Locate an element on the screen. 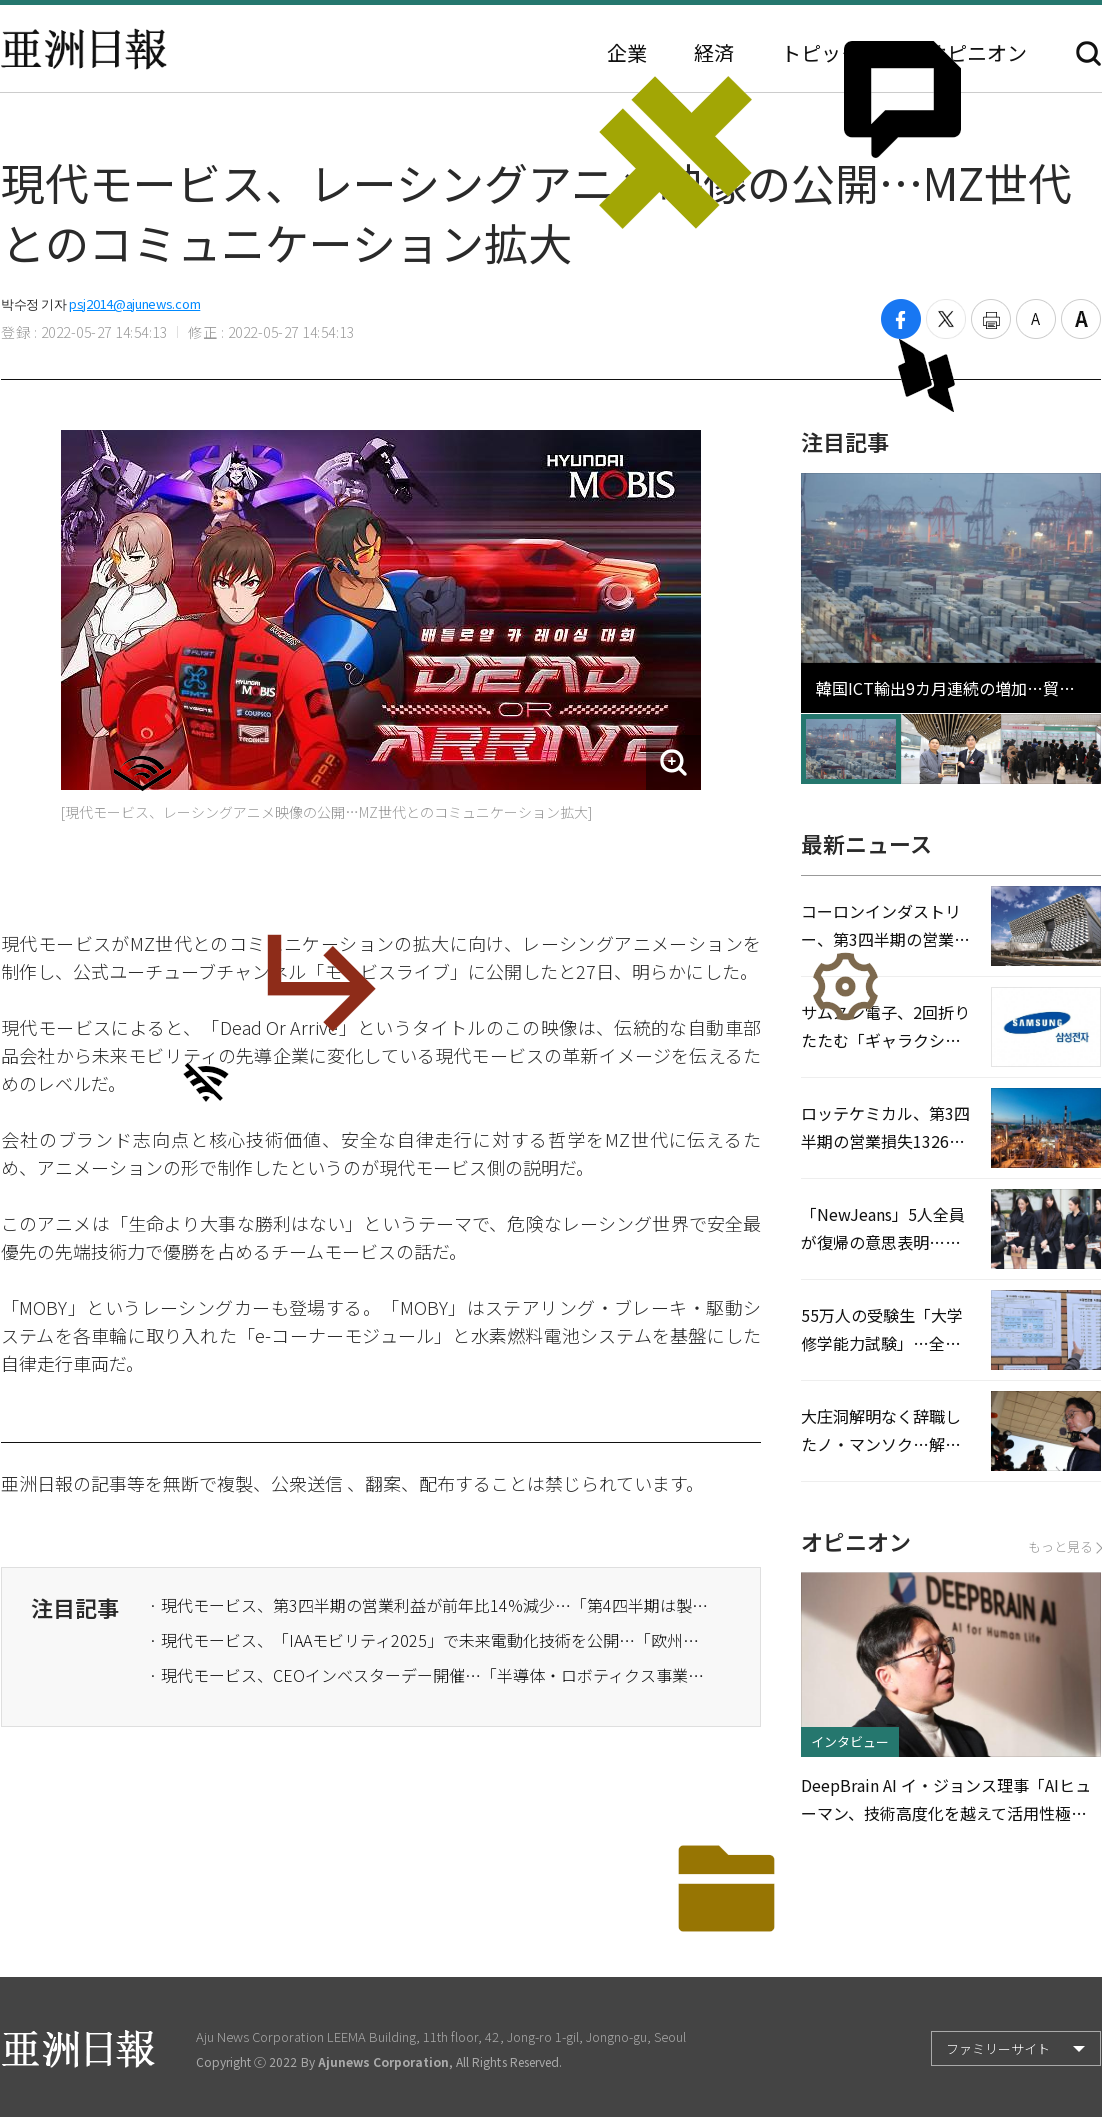 This screenshot has width=1102, height=2117. capacitor framework logo is located at coordinates (675, 152).